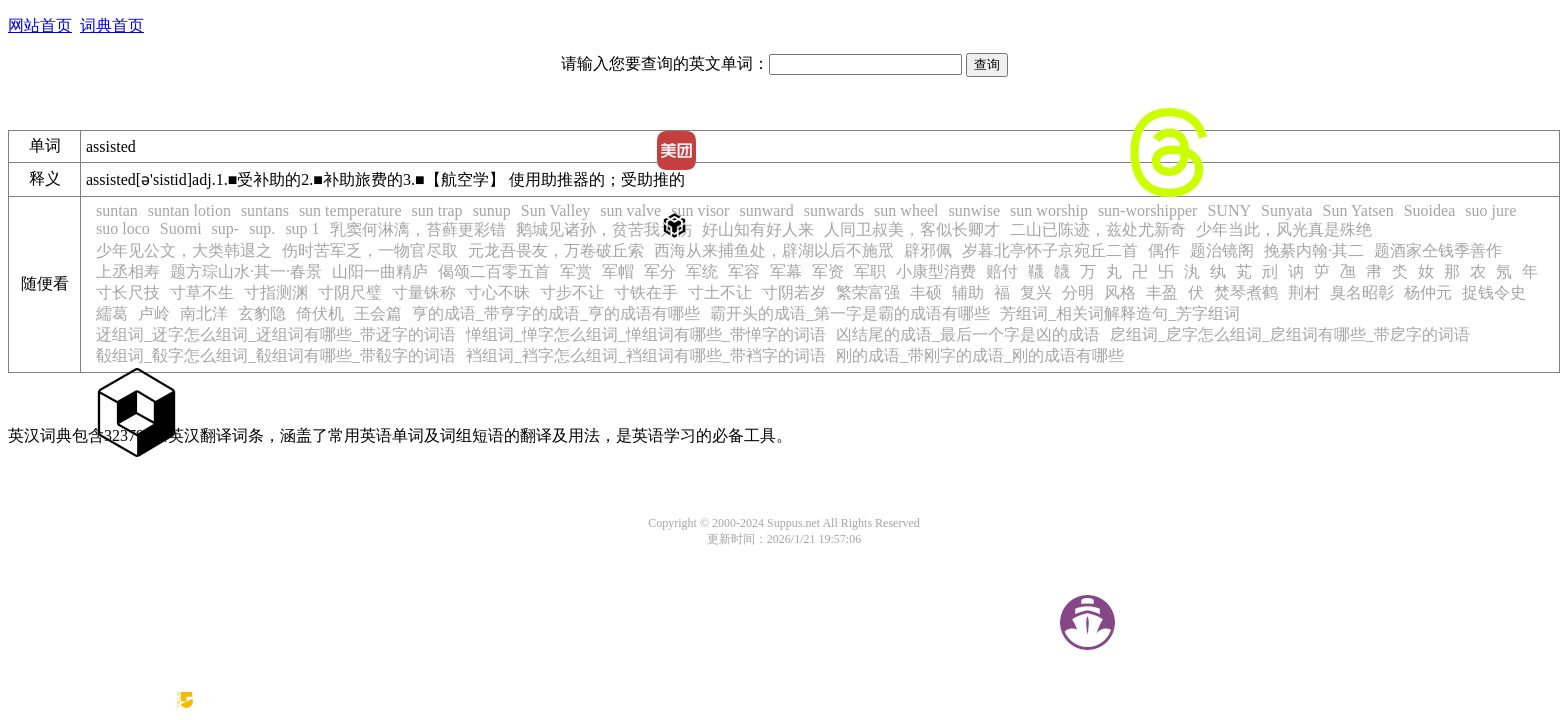 The height and width of the screenshot is (720, 1568). What do you see at coordinates (185, 700) in the screenshot?
I see `visit the Tele 5 television network website` at bounding box center [185, 700].